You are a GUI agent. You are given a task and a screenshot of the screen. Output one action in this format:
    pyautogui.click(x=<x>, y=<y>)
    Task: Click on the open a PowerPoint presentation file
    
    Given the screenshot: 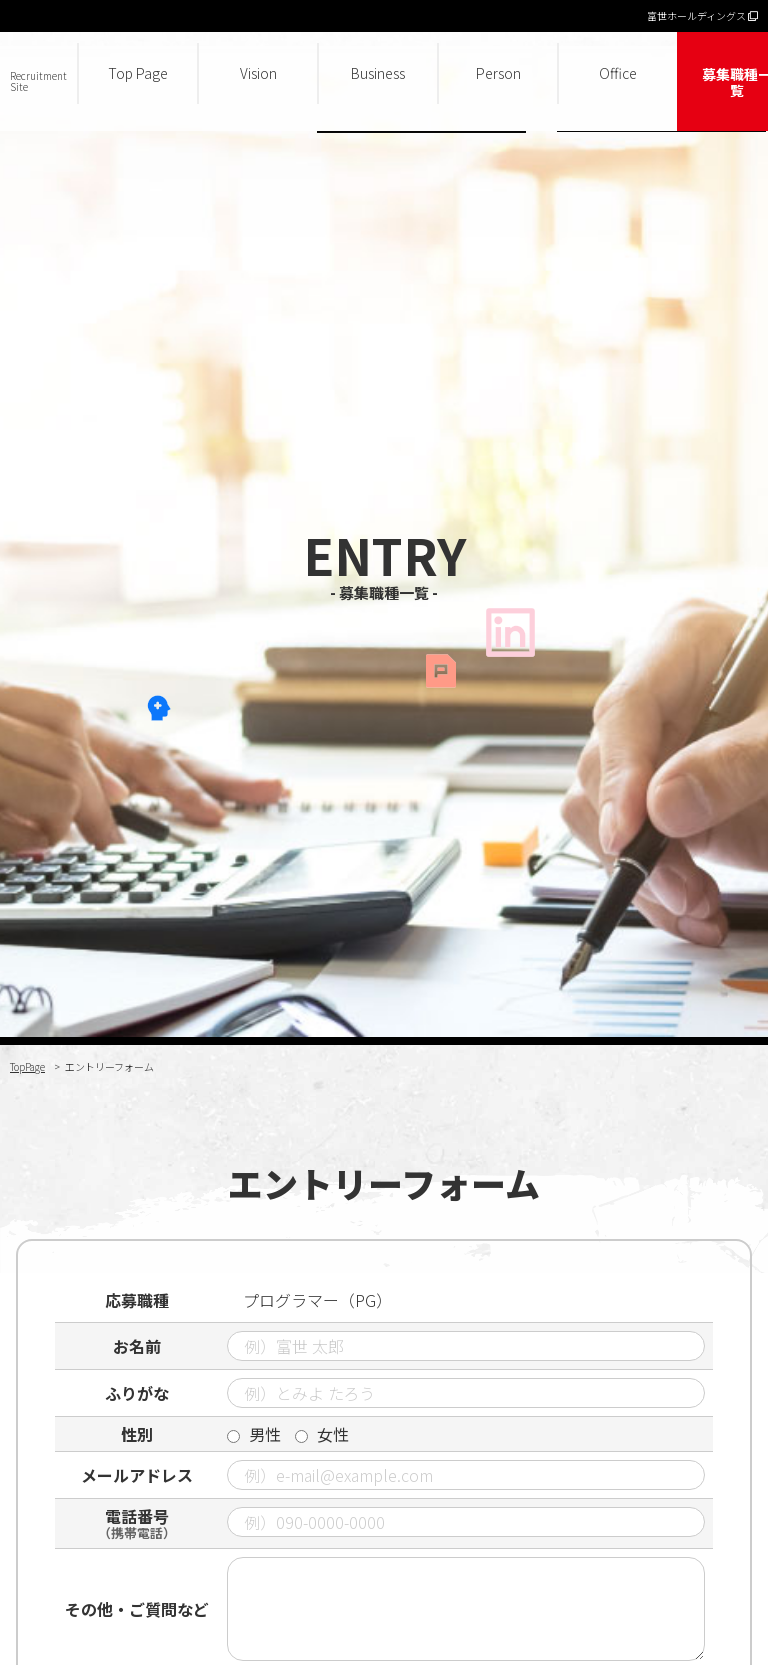 What is the action you would take?
    pyautogui.click(x=441, y=671)
    